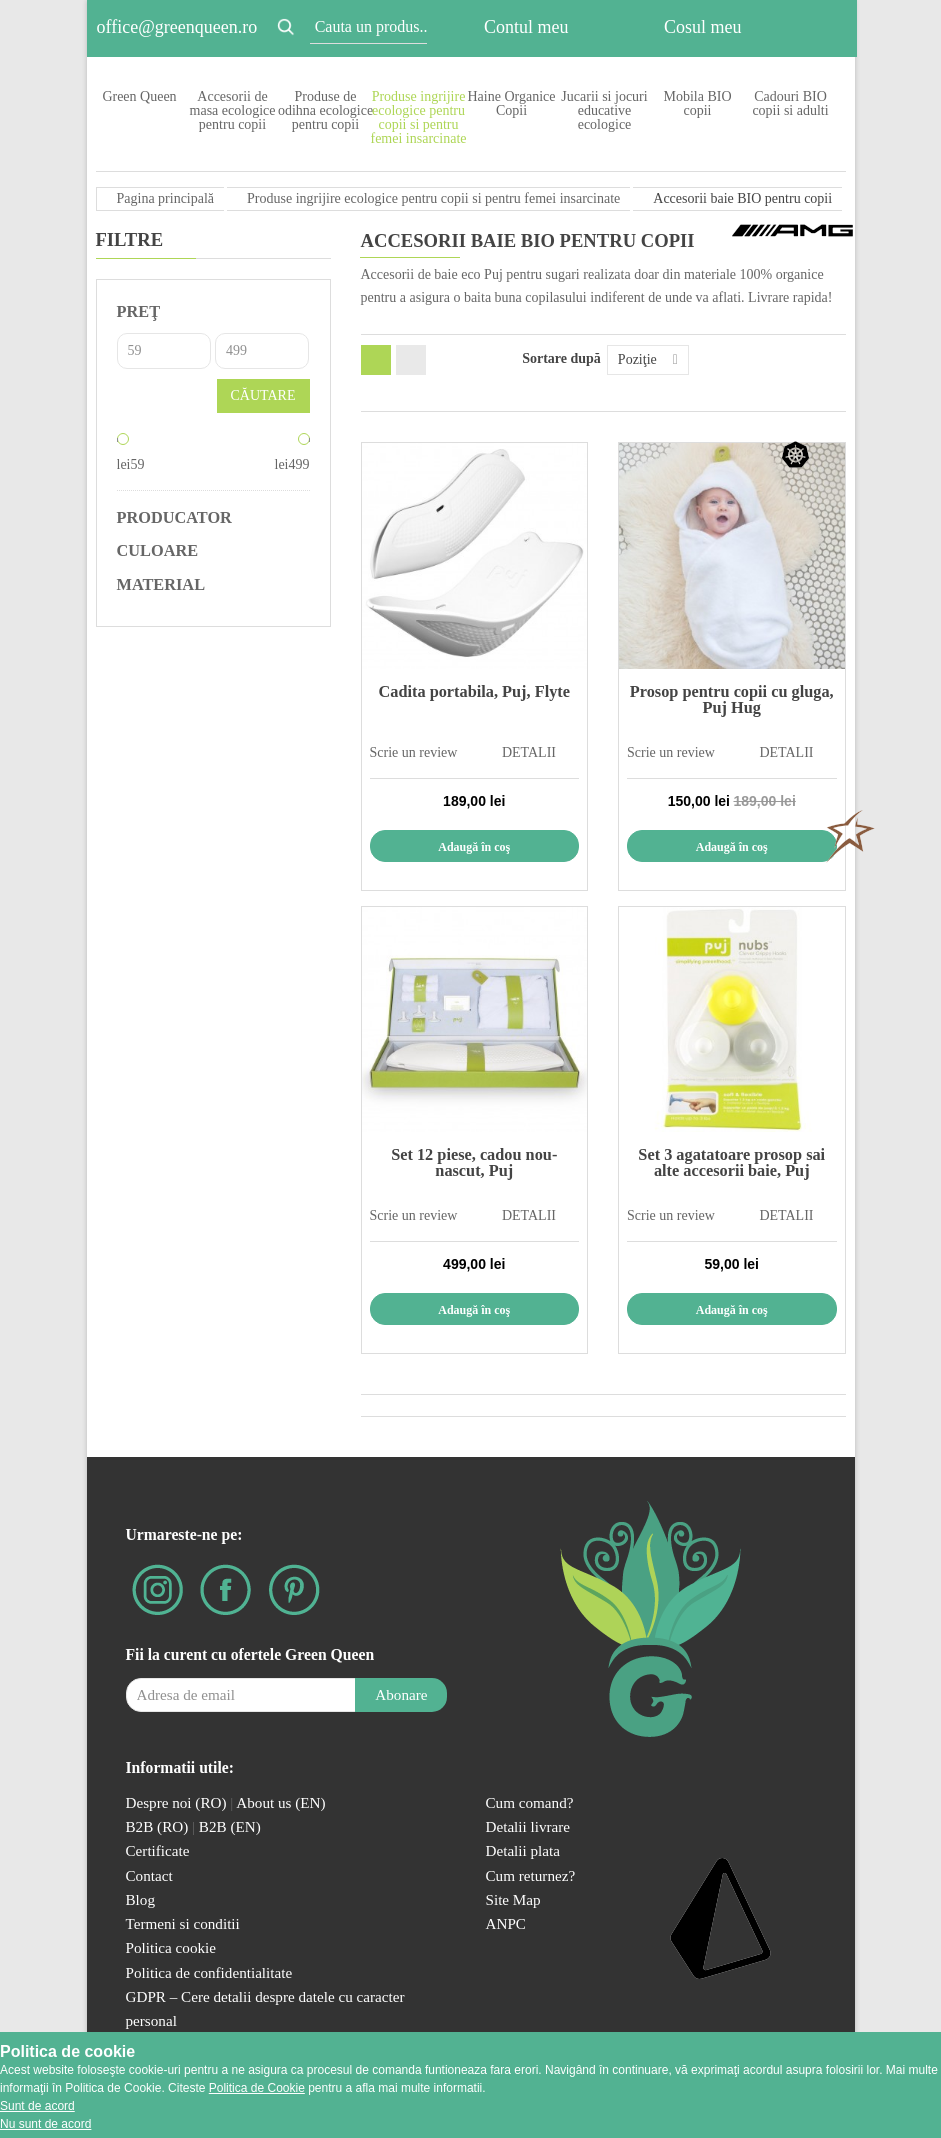  What do you see at coordinates (720, 1918) in the screenshot?
I see `open Prisma ORM documentation or dashboard` at bounding box center [720, 1918].